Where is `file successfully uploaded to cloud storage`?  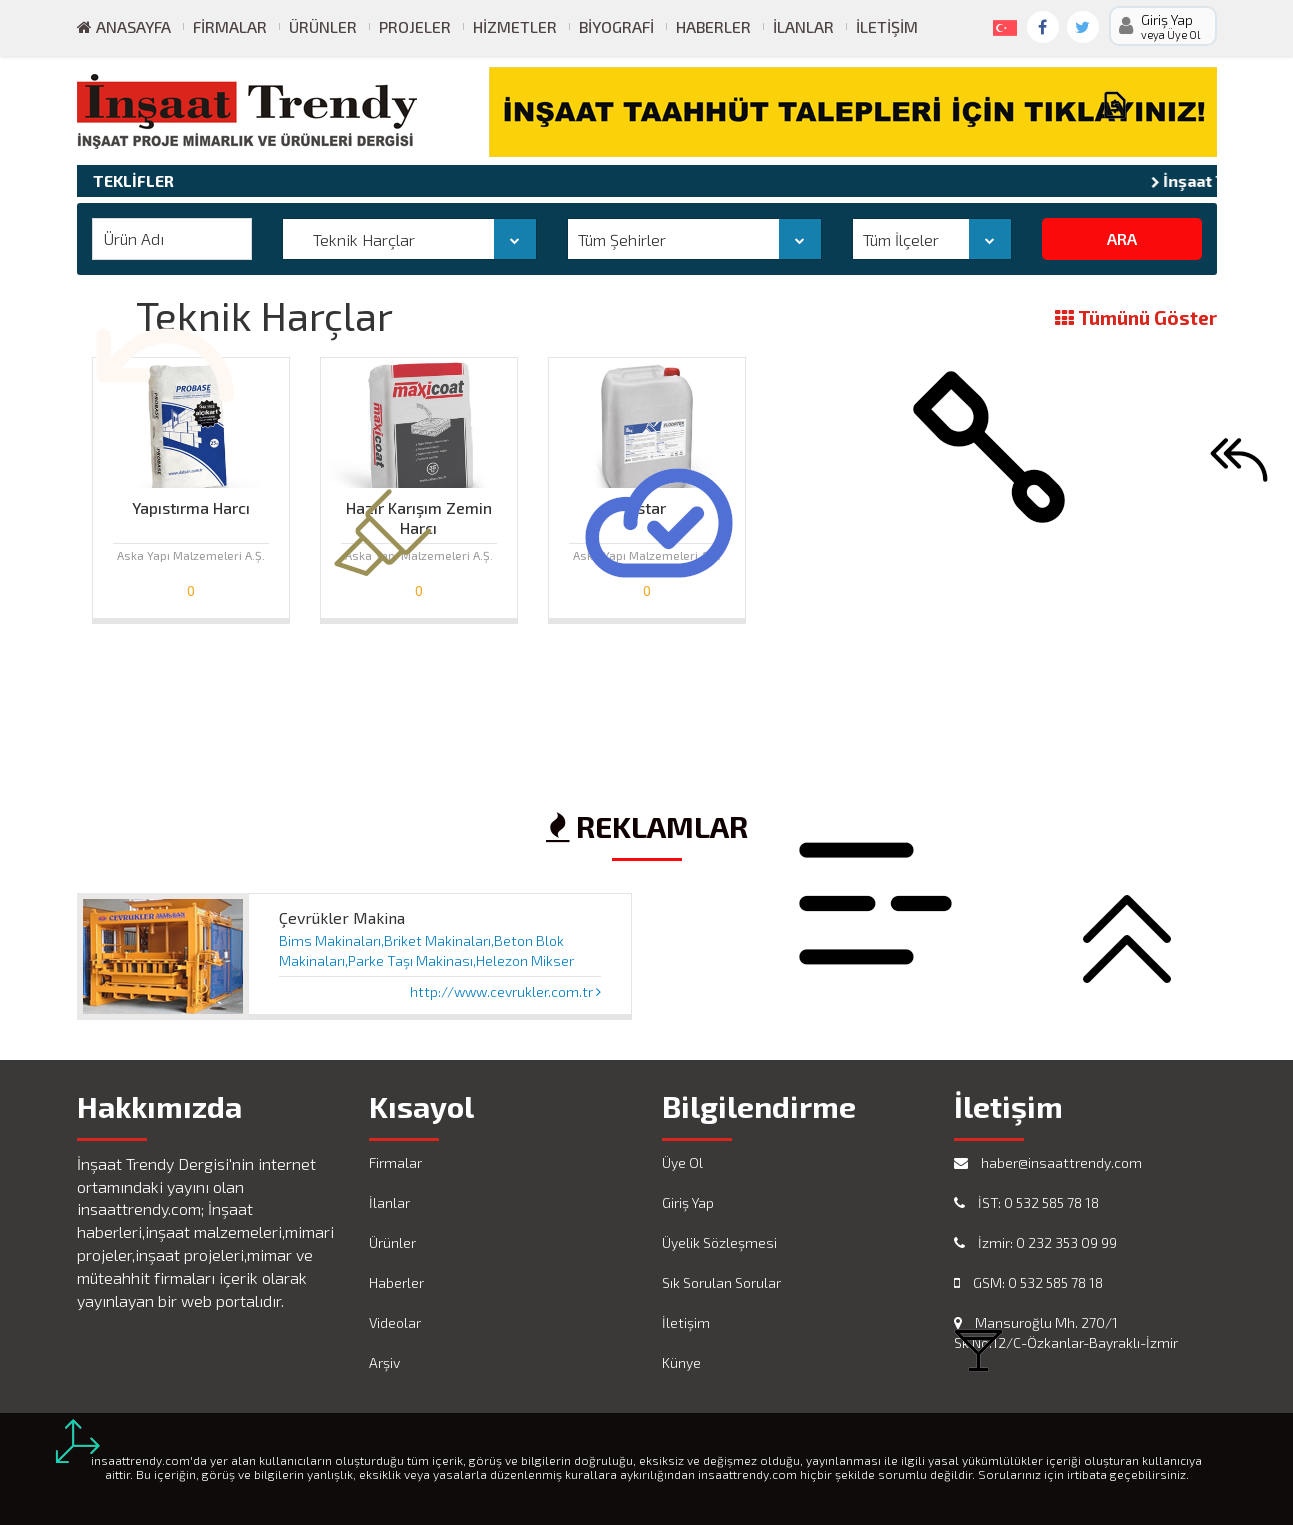
file successfully uploaded to cloud storage is located at coordinates (659, 523).